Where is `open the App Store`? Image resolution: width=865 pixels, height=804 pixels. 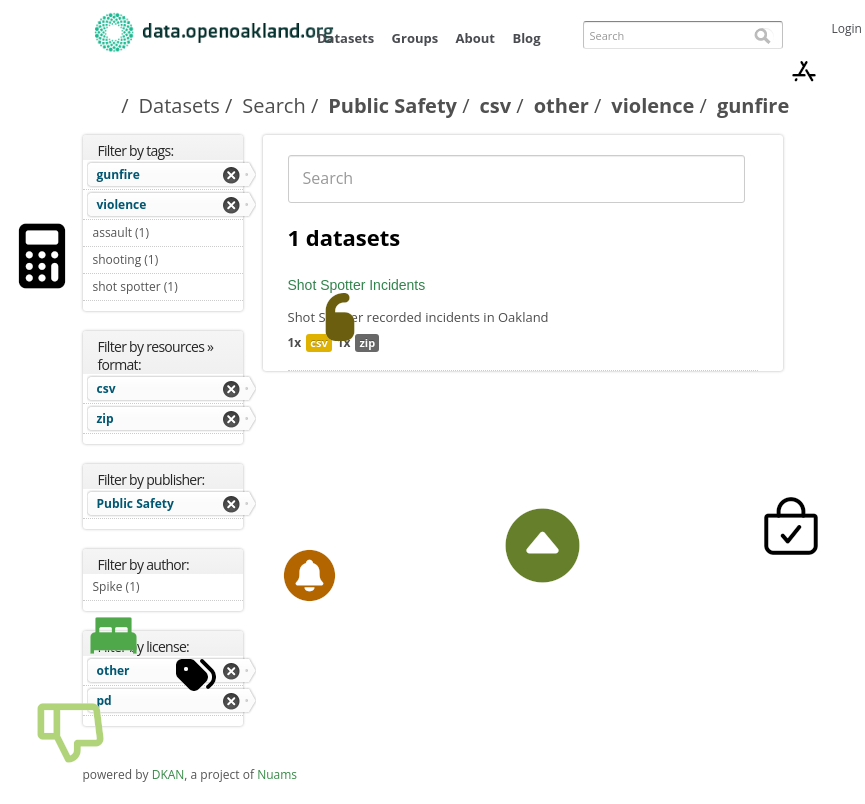 open the App Store is located at coordinates (804, 72).